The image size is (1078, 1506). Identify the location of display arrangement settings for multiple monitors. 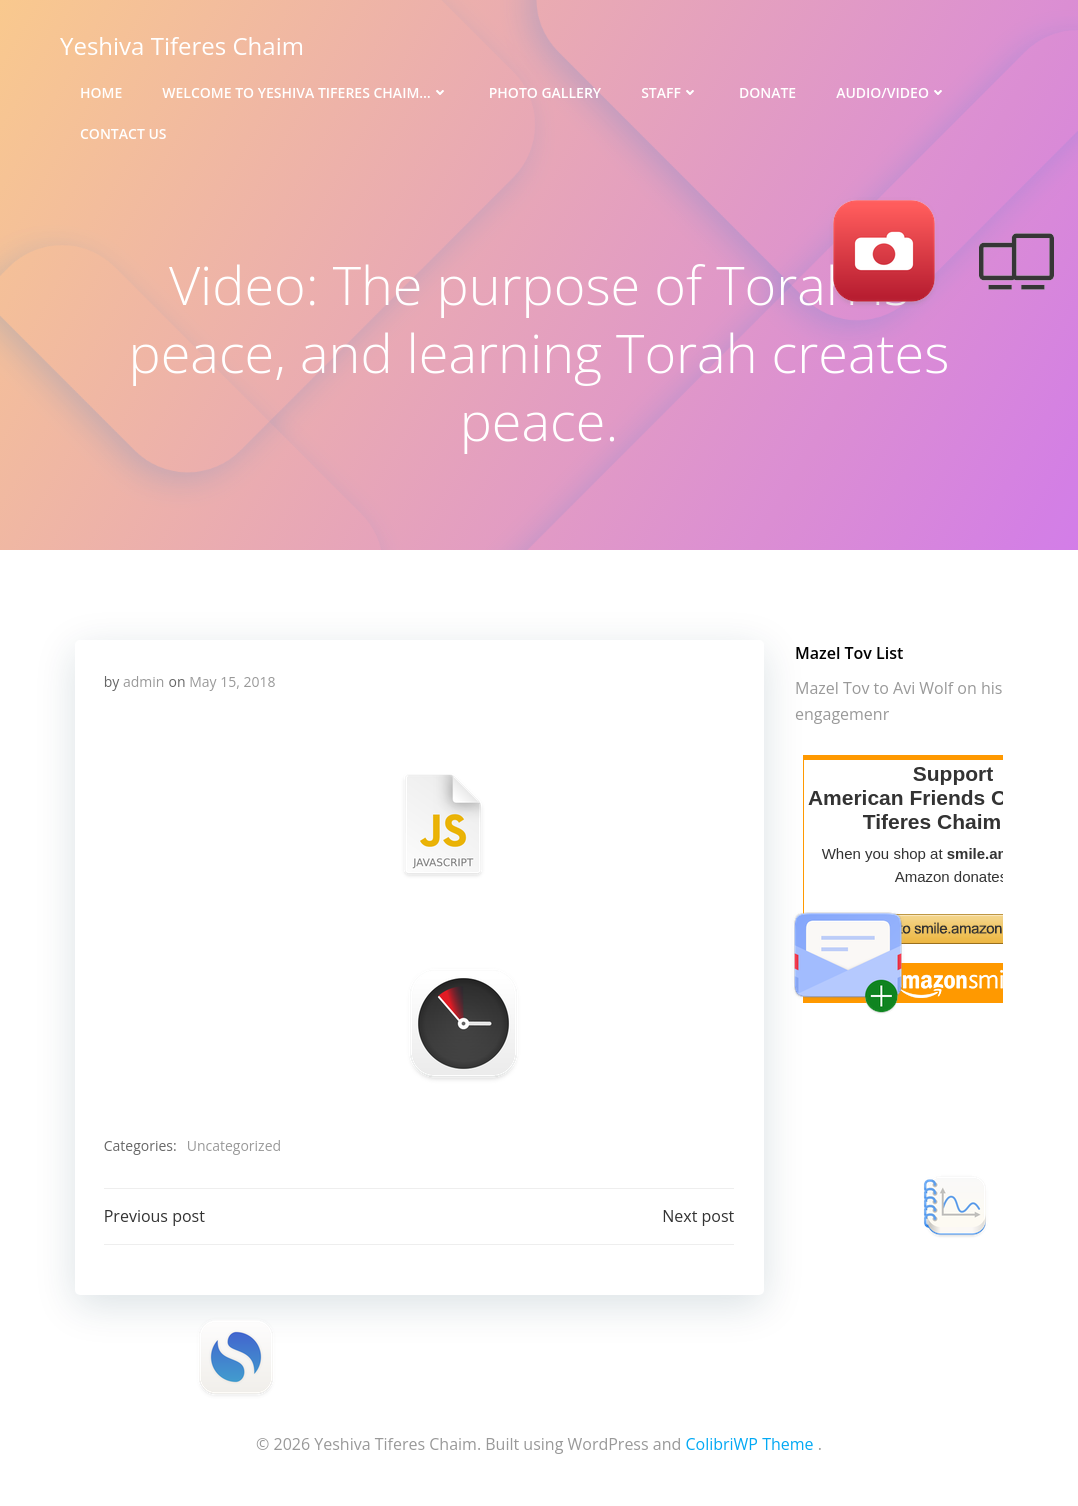
(1016, 261).